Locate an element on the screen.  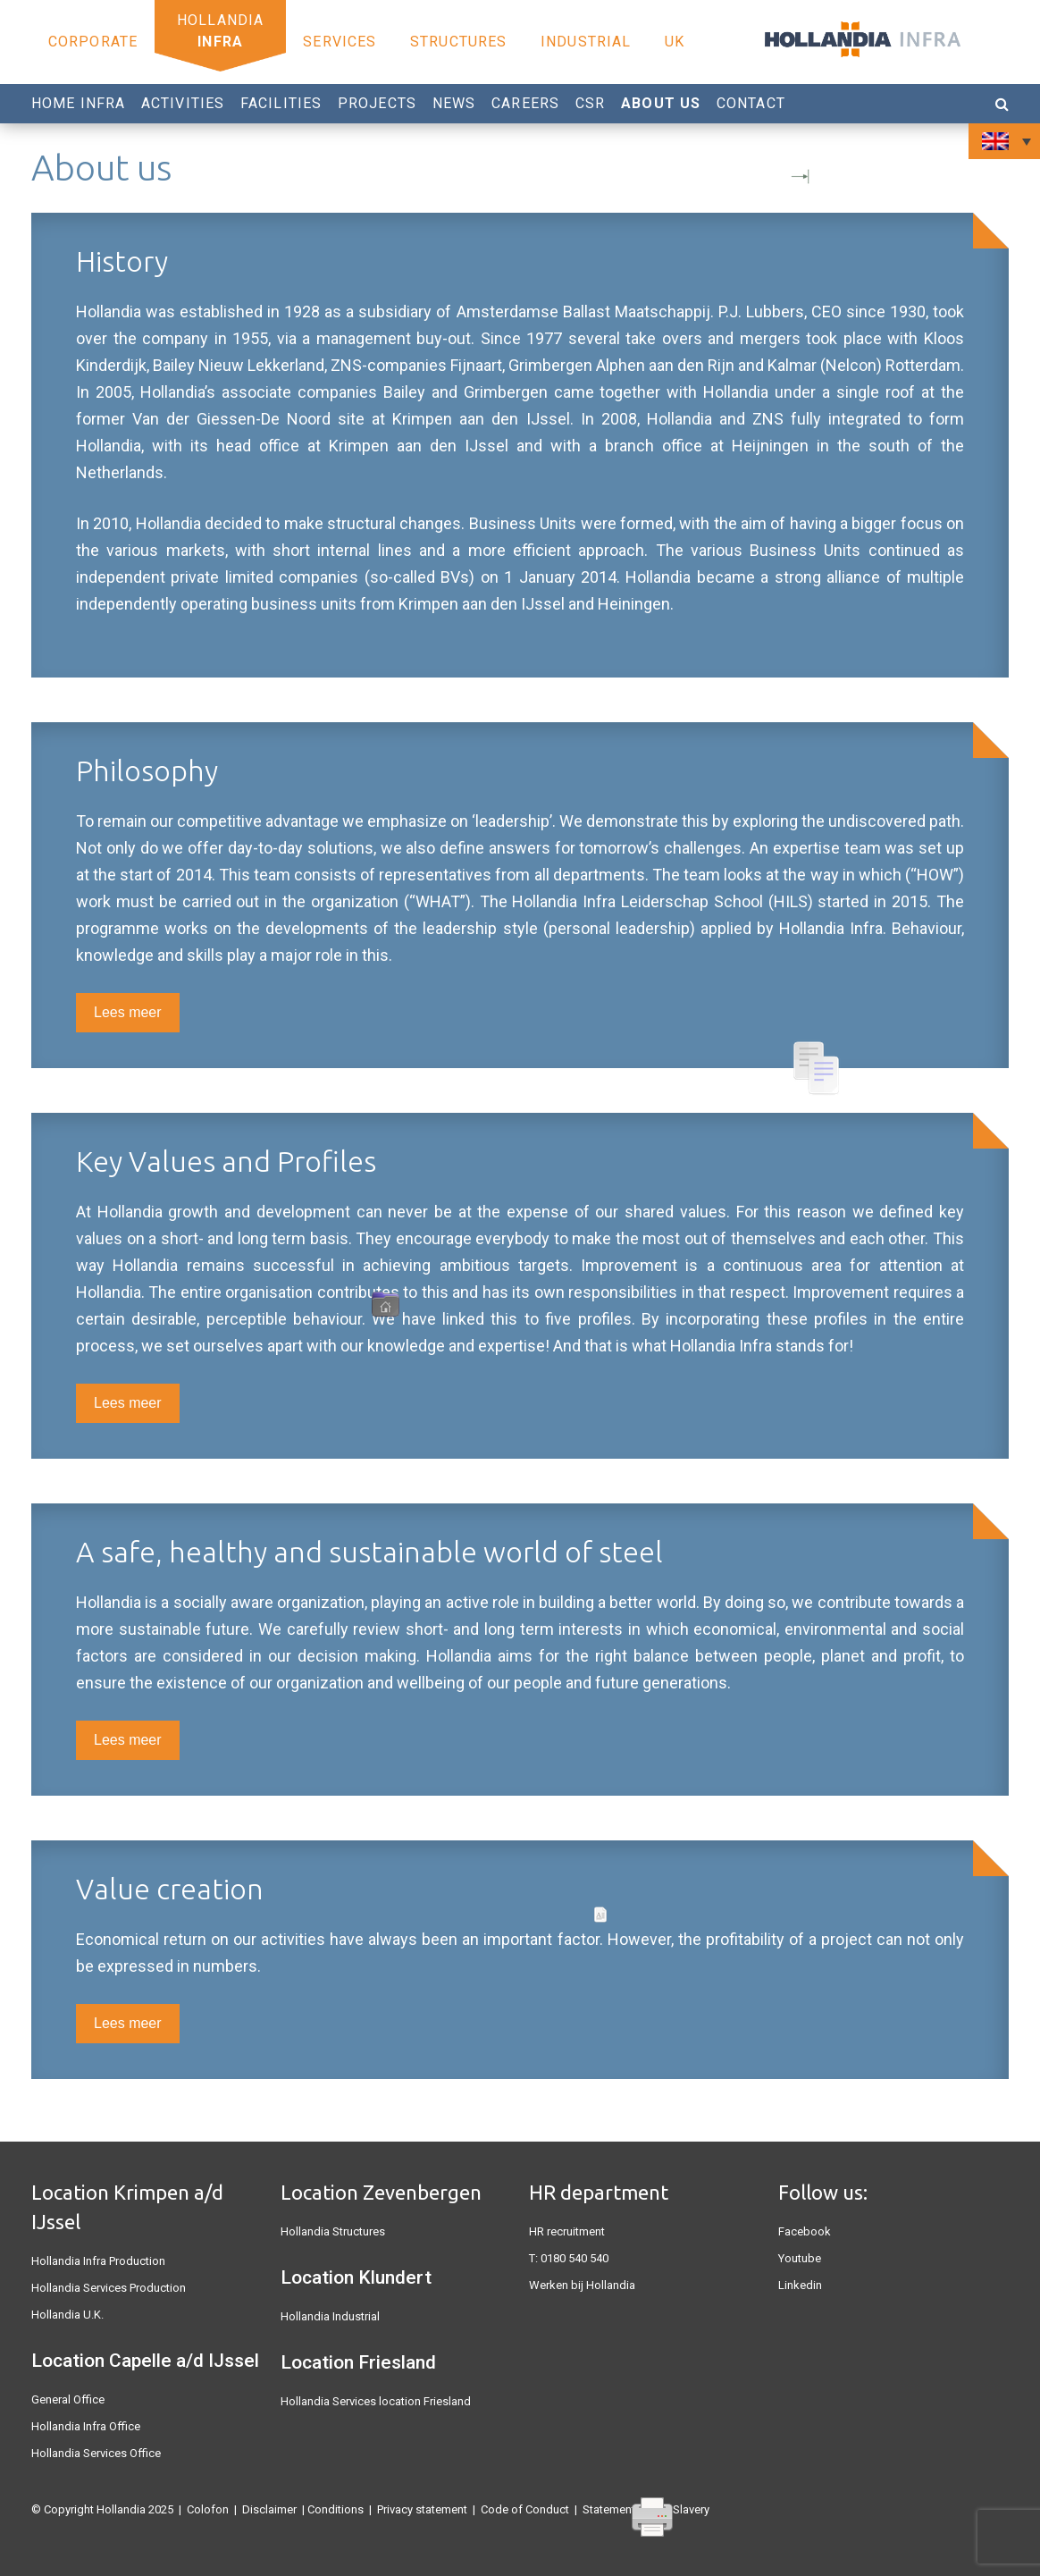
copy selected content to clipboard is located at coordinates (816, 1067).